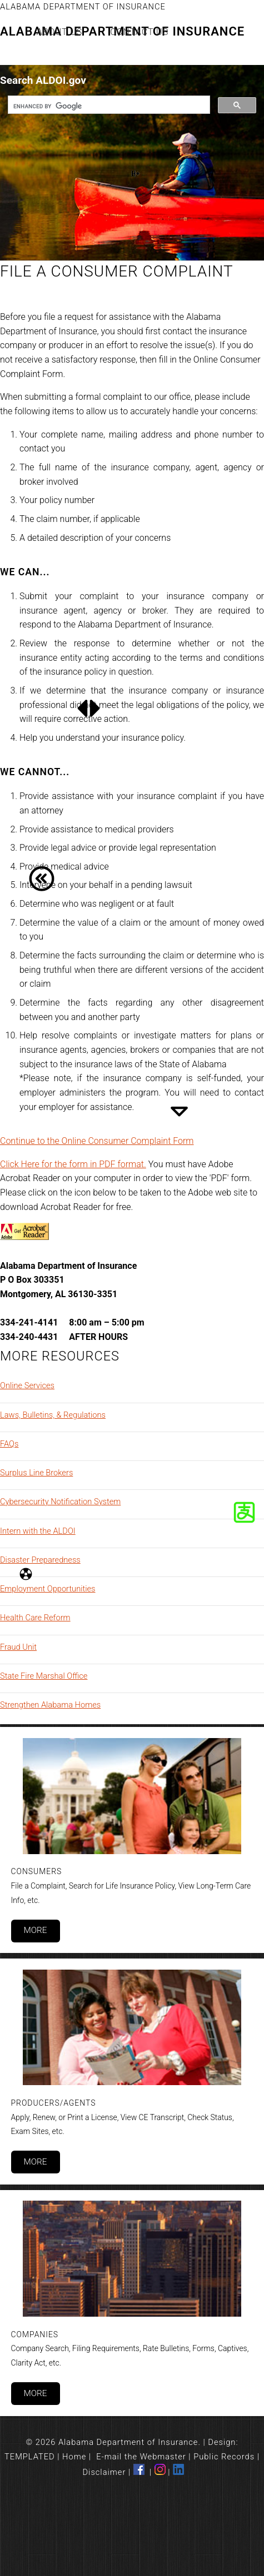  Describe the element at coordinates (244, 1512) in the screenshot. I see `pay with alipay` at that location.